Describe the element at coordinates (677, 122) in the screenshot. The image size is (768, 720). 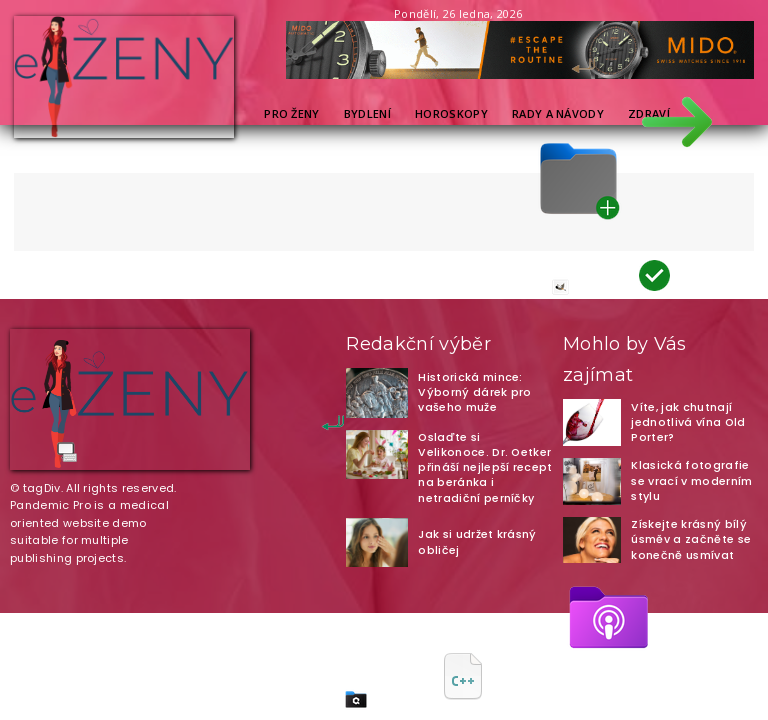
I see `move a file or folder to a new location` at that location.